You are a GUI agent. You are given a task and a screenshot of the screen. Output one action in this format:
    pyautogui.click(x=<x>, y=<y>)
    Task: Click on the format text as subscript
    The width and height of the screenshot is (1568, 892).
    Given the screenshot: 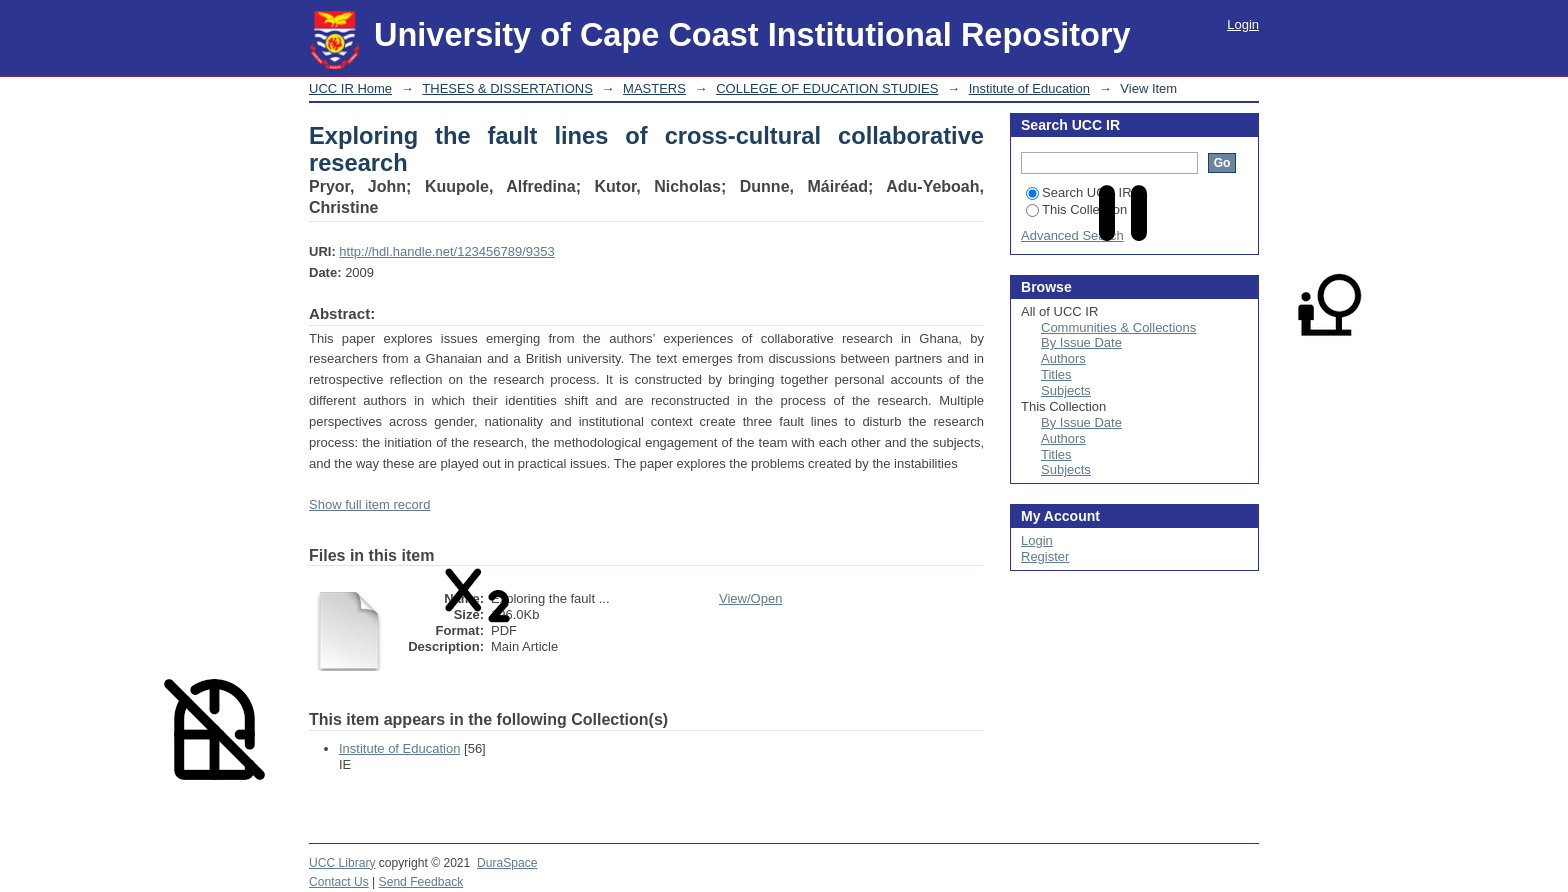 What is the action you would take?
    pyautogui.click(x=474, y=590)
    